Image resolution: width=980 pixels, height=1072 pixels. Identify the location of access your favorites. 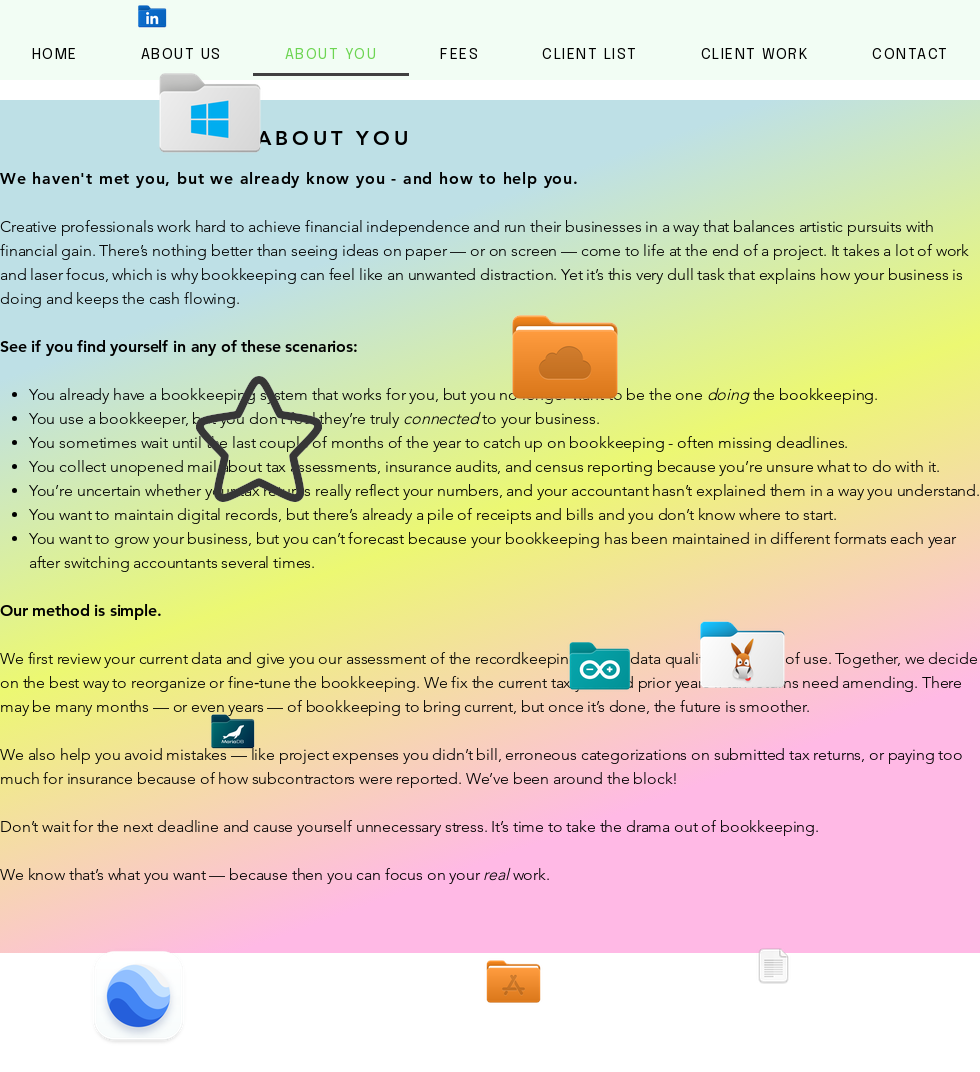
(259, 439).